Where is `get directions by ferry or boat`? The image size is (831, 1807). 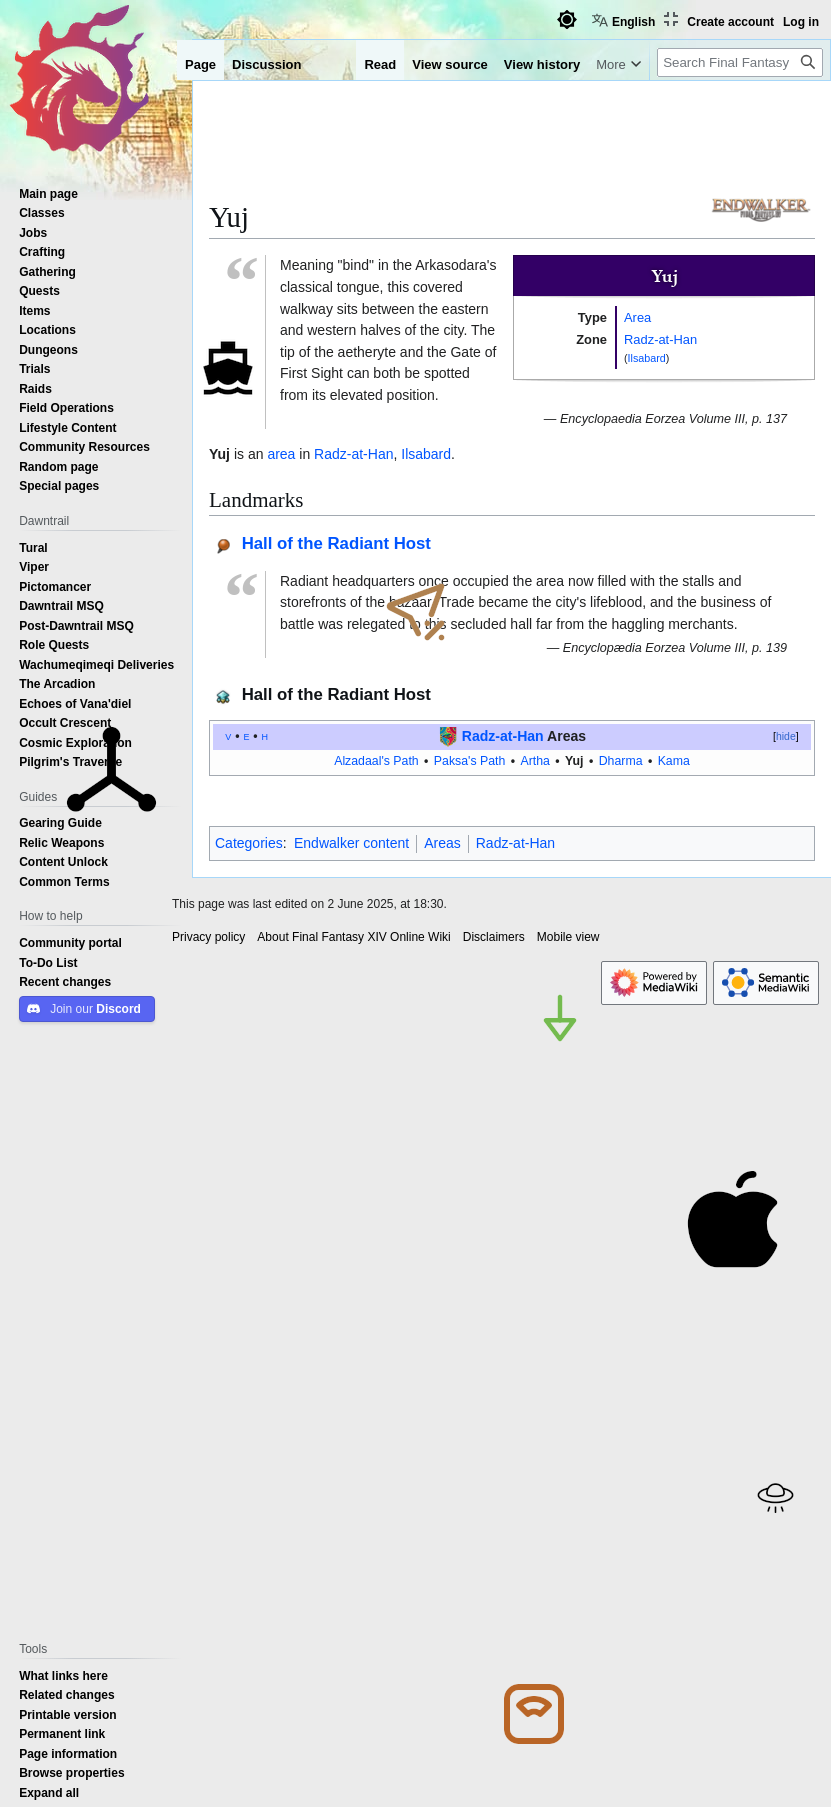
get directions by ferry or boat is located at coordinates (228, 368).